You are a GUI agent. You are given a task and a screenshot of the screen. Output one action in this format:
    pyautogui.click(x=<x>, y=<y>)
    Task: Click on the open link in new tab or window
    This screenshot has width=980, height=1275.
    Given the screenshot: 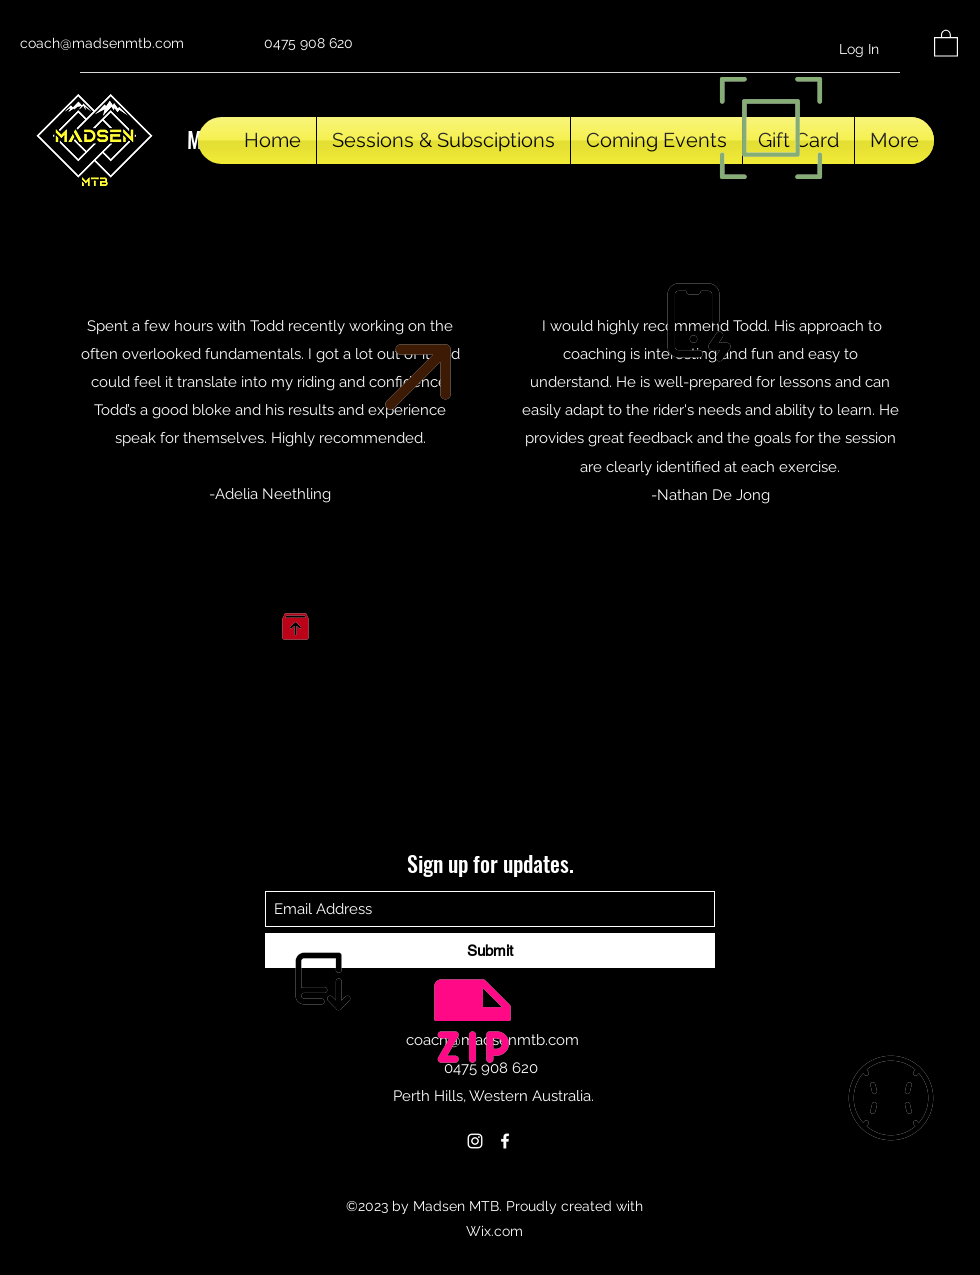 What is the action you would take?
    pyautogui.click(x=418, y=377)
    